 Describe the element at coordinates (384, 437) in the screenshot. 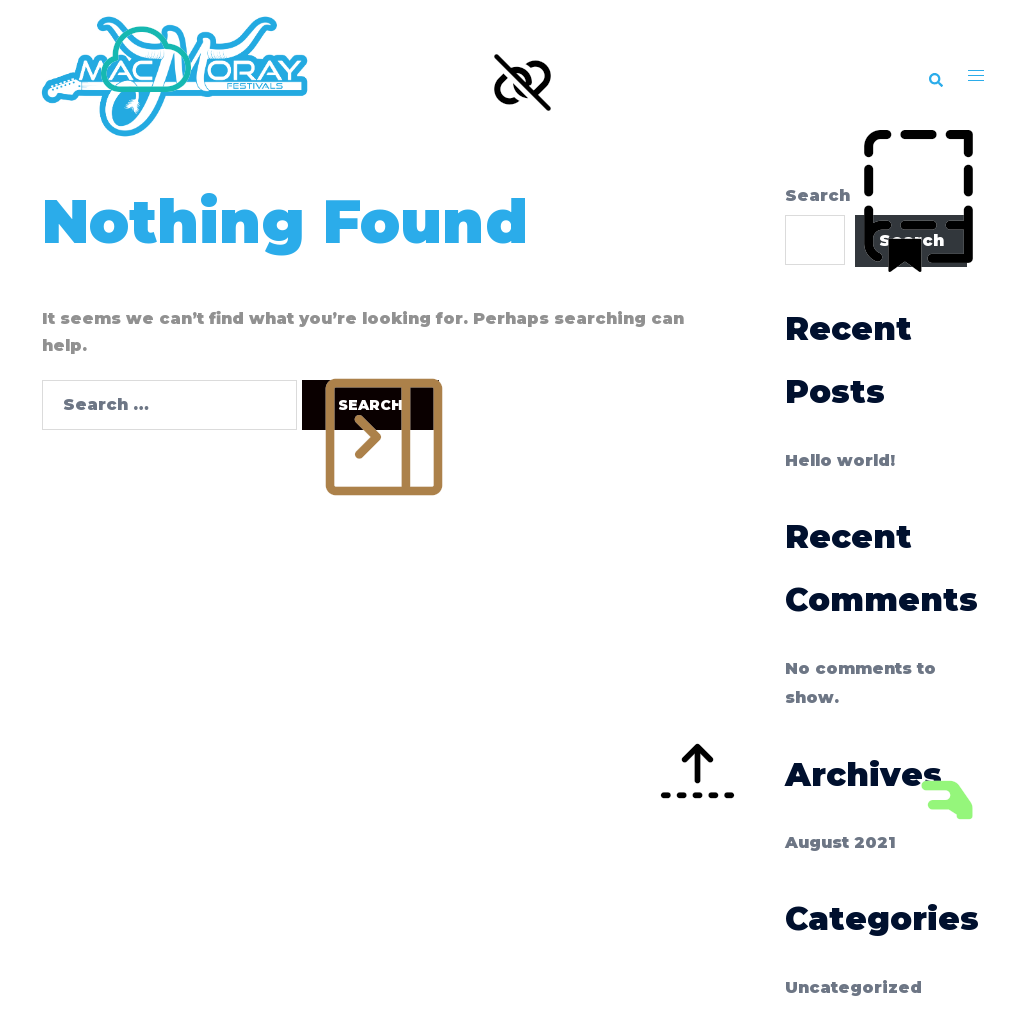

I see `collapse the sidebar panel` at that location.